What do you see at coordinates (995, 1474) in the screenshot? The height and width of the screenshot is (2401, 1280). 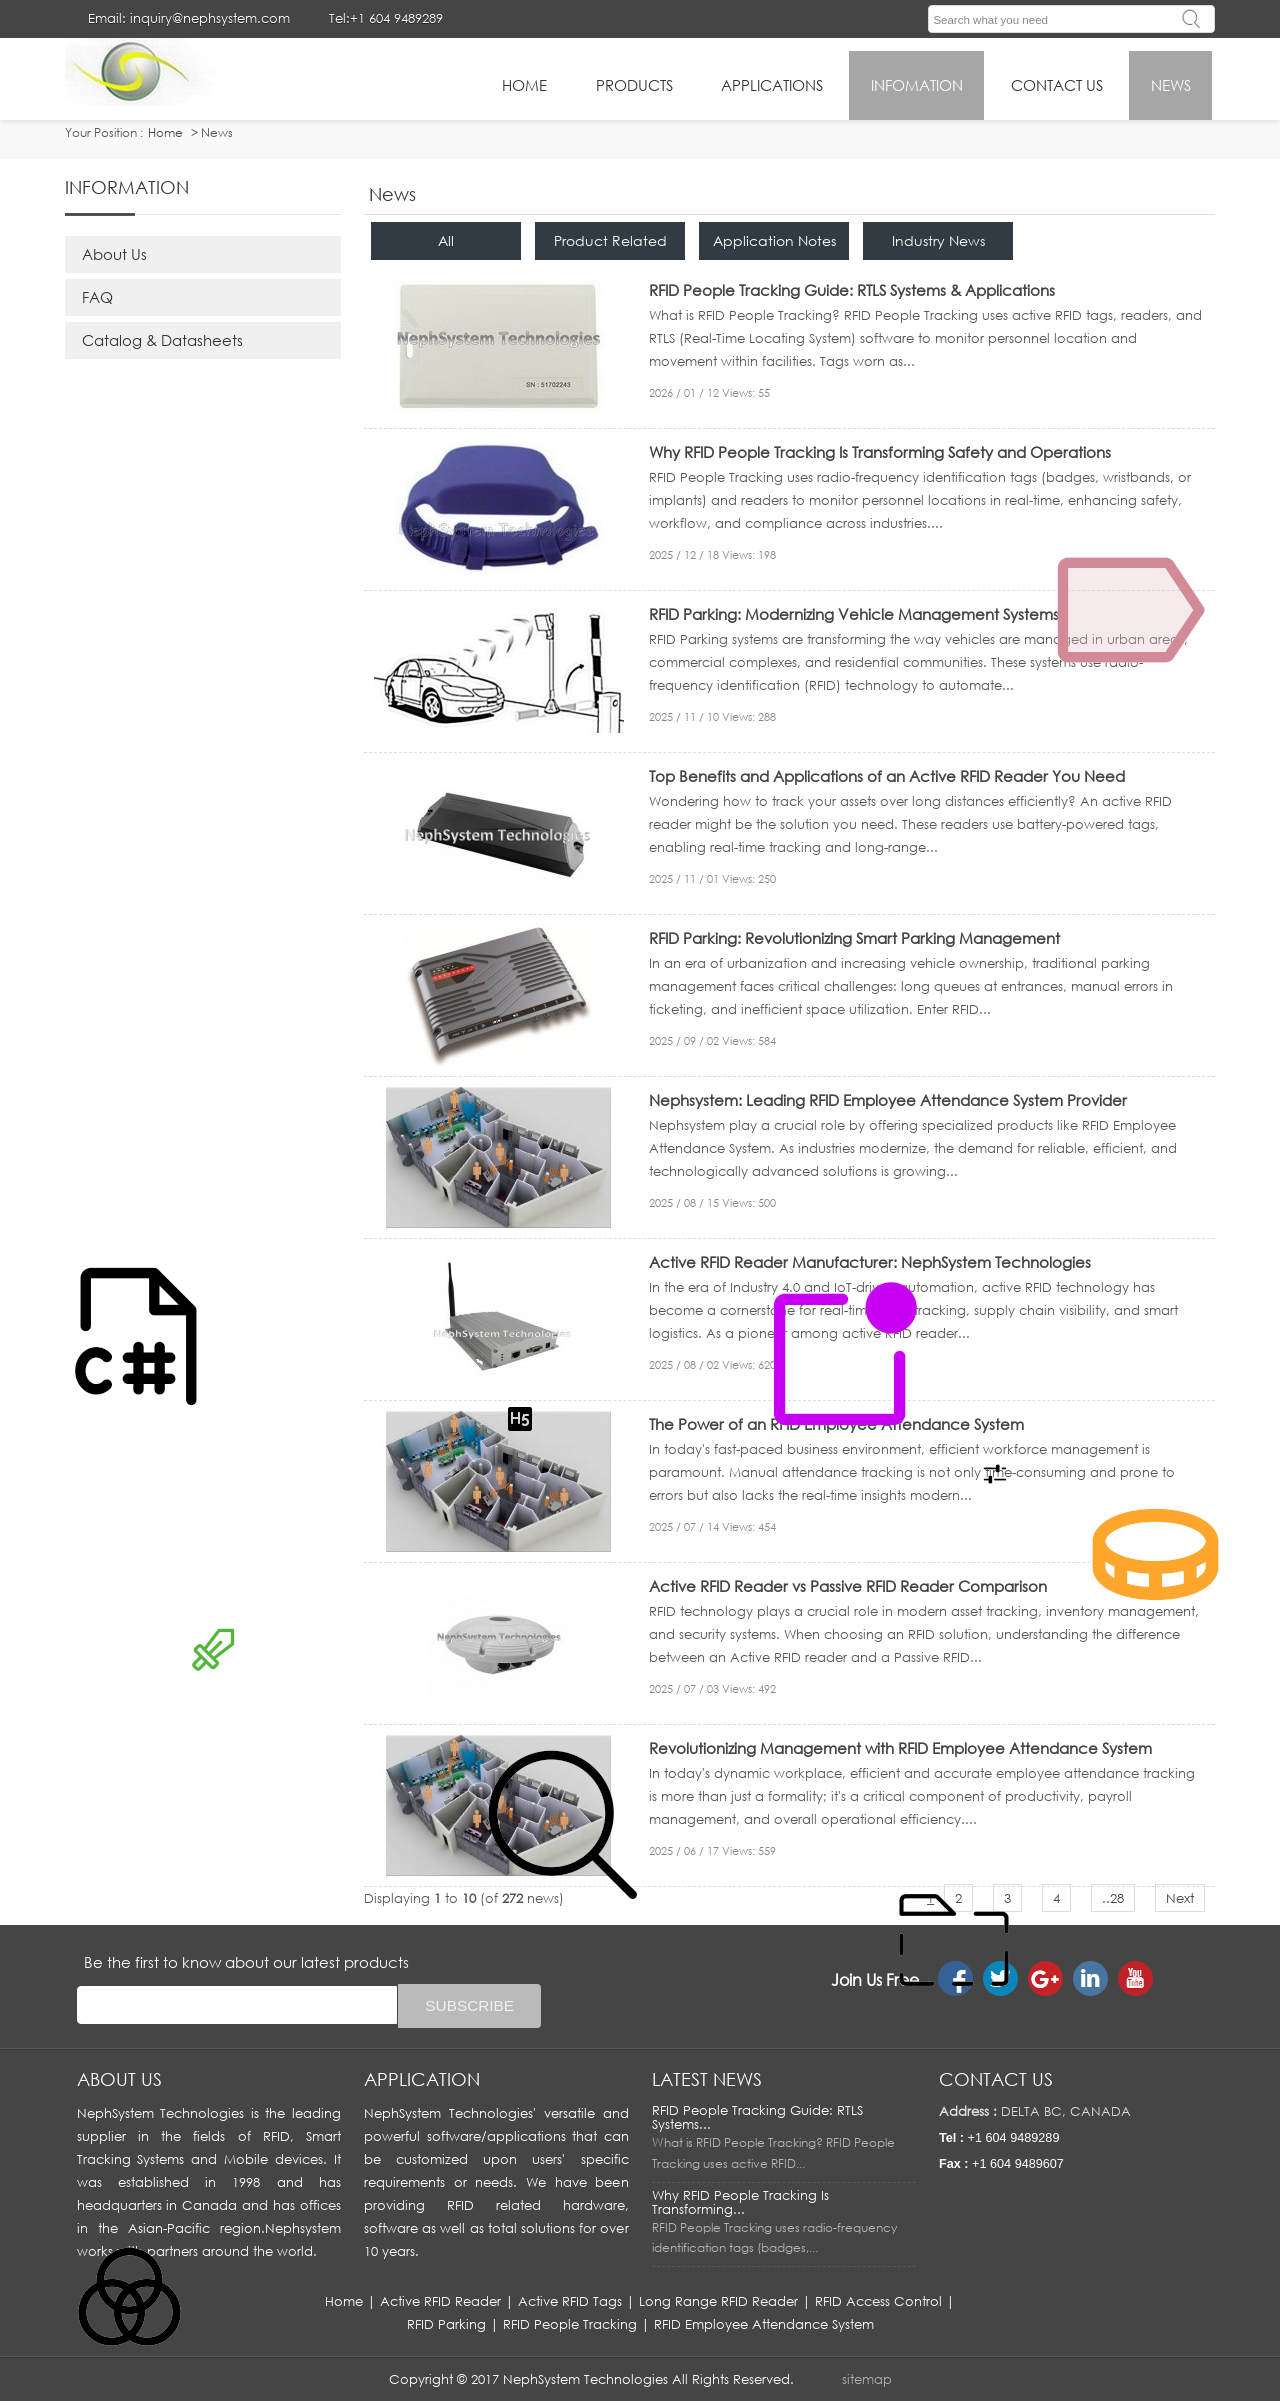 I see `adjust settings or preferences` at bounding box center [995, 1474].